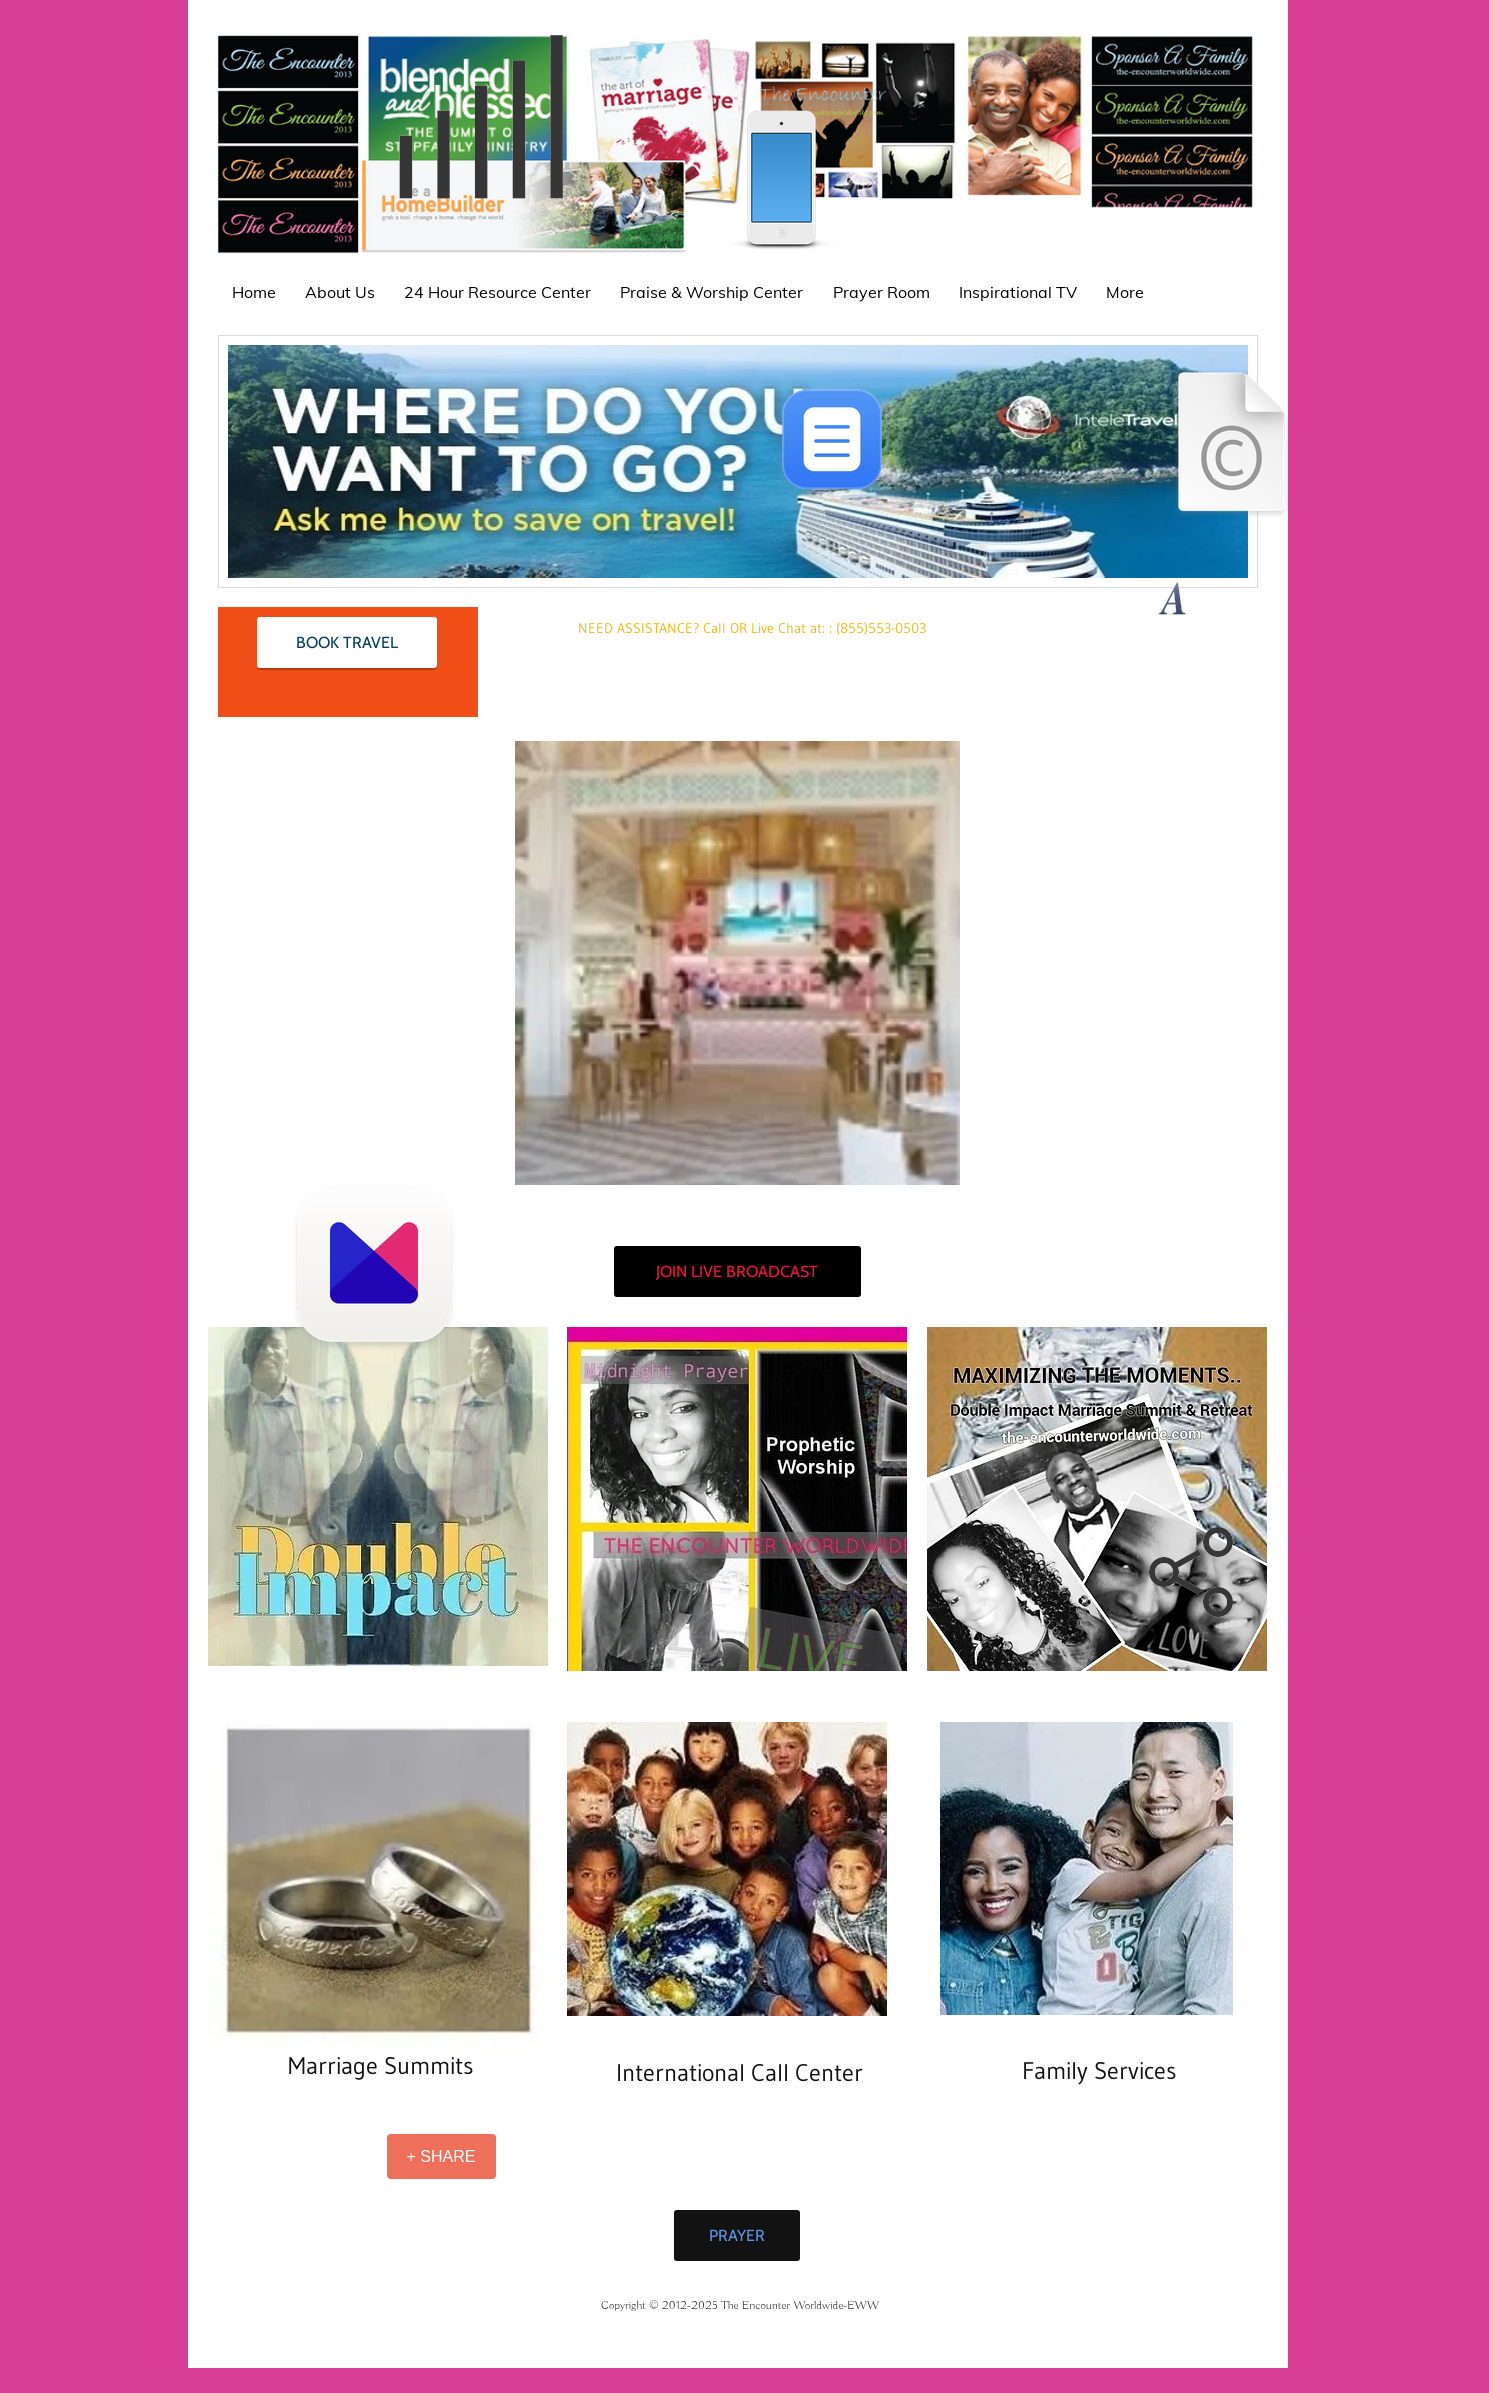 Image resolution: width=1489 pixels, height=2393 pixels. I want to click on indicates a file currently being copied, so click(1231, 444).